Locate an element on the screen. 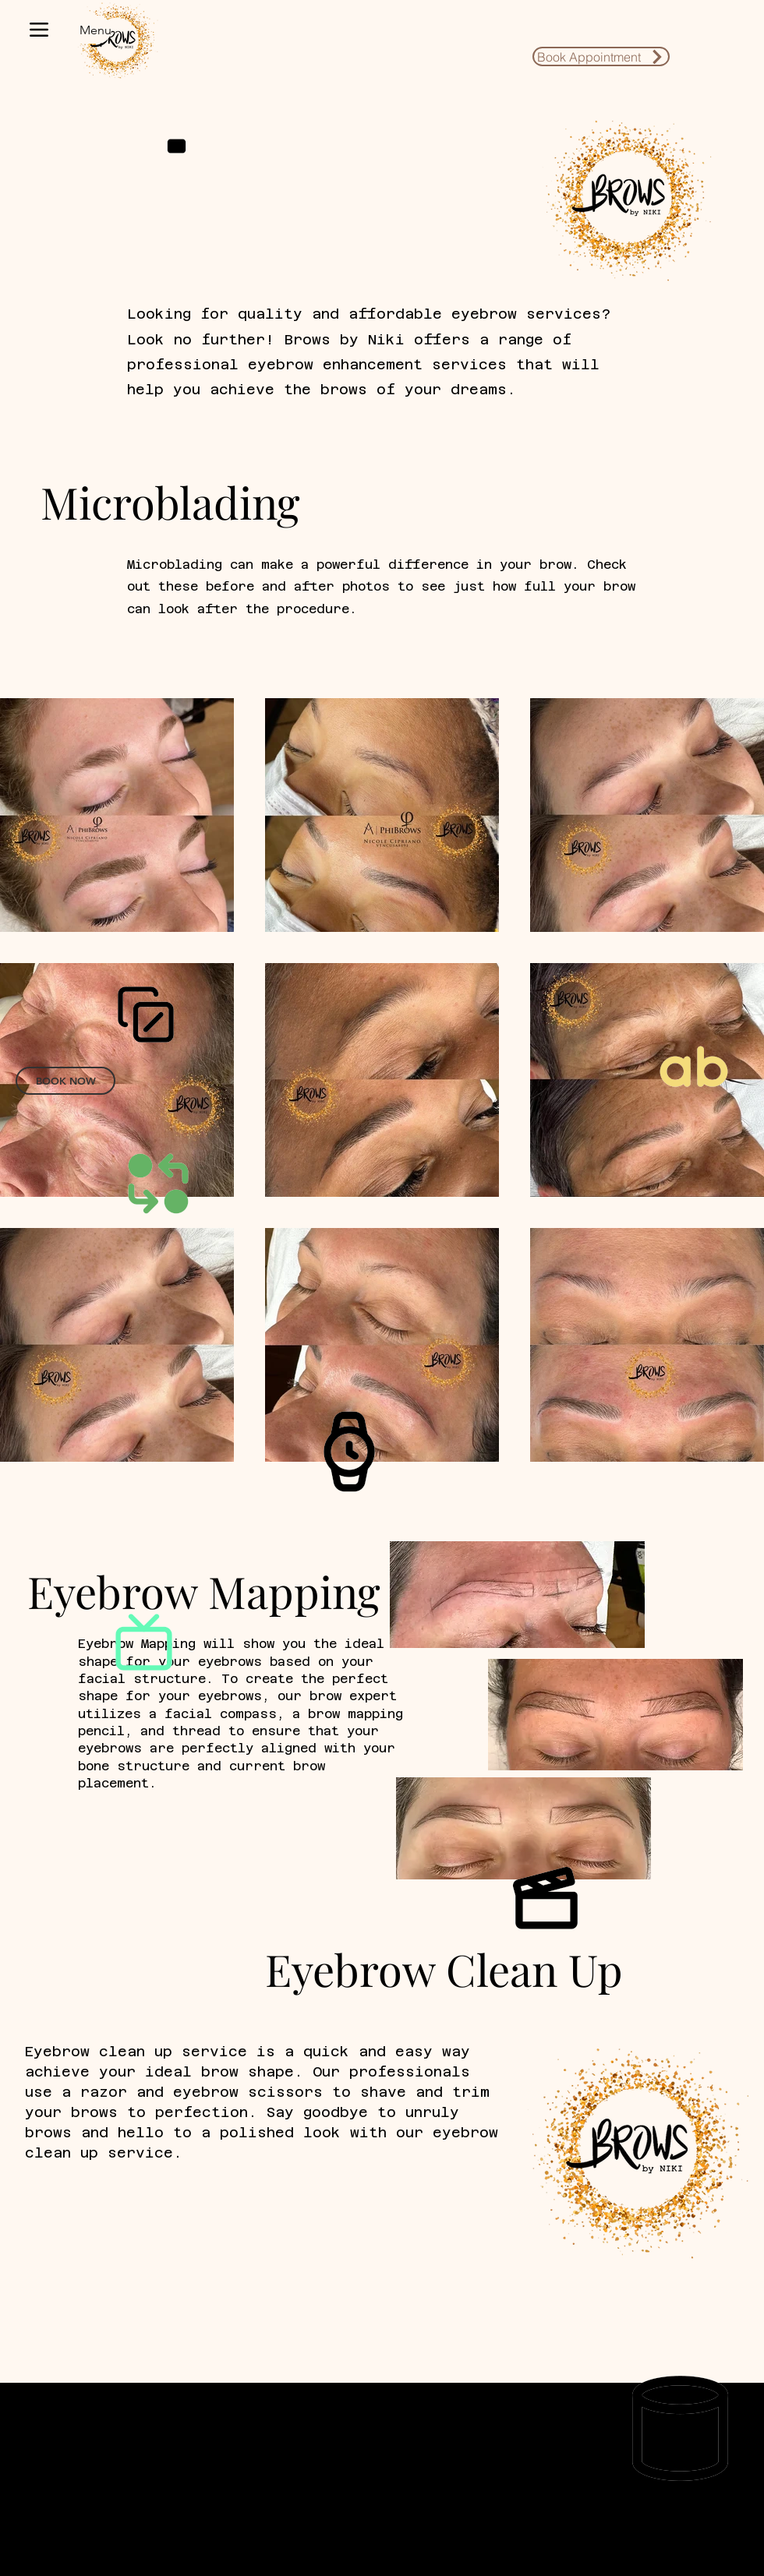 The image size is (764, 2576). represents a database or data storage is located at coordinates (680, 2428).